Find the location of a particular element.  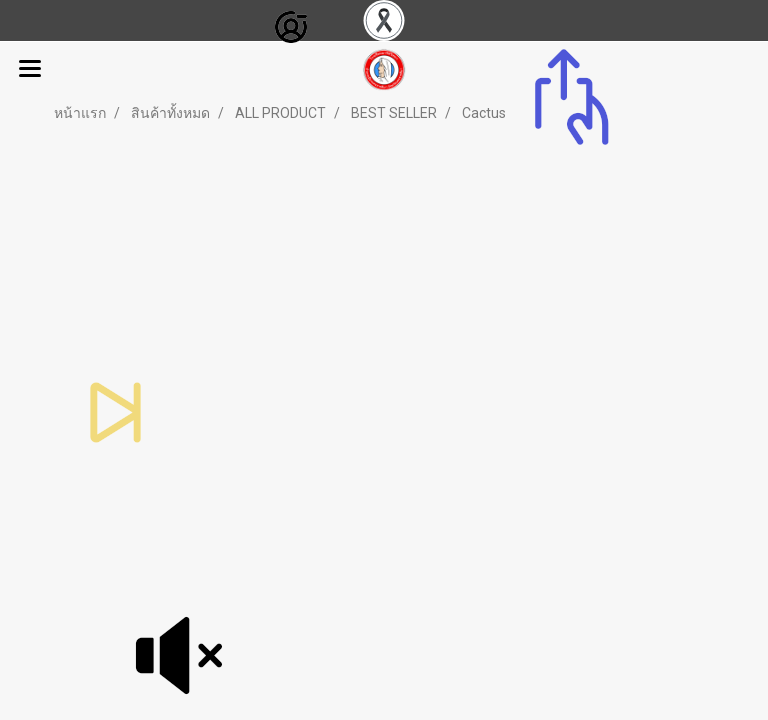

mute audio is located at coordinates (177, 655).